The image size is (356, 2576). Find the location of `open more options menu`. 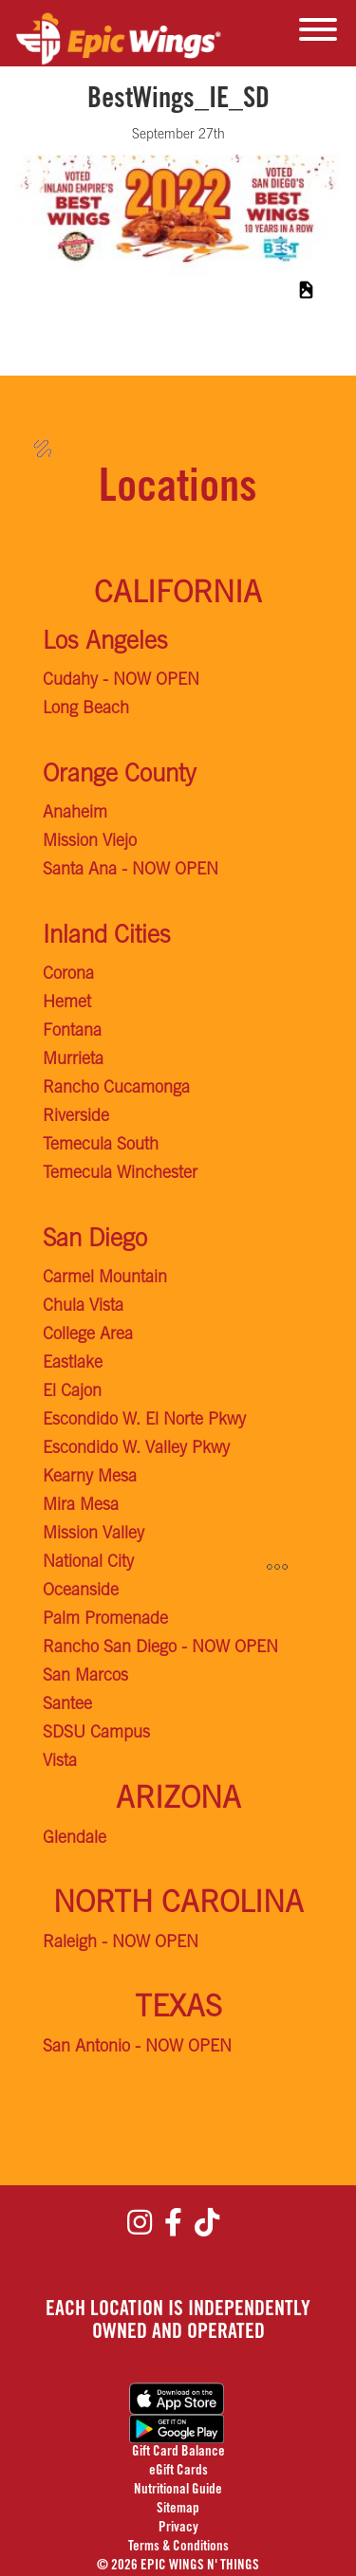

open more options menu is located at coordinates (277, 1567).